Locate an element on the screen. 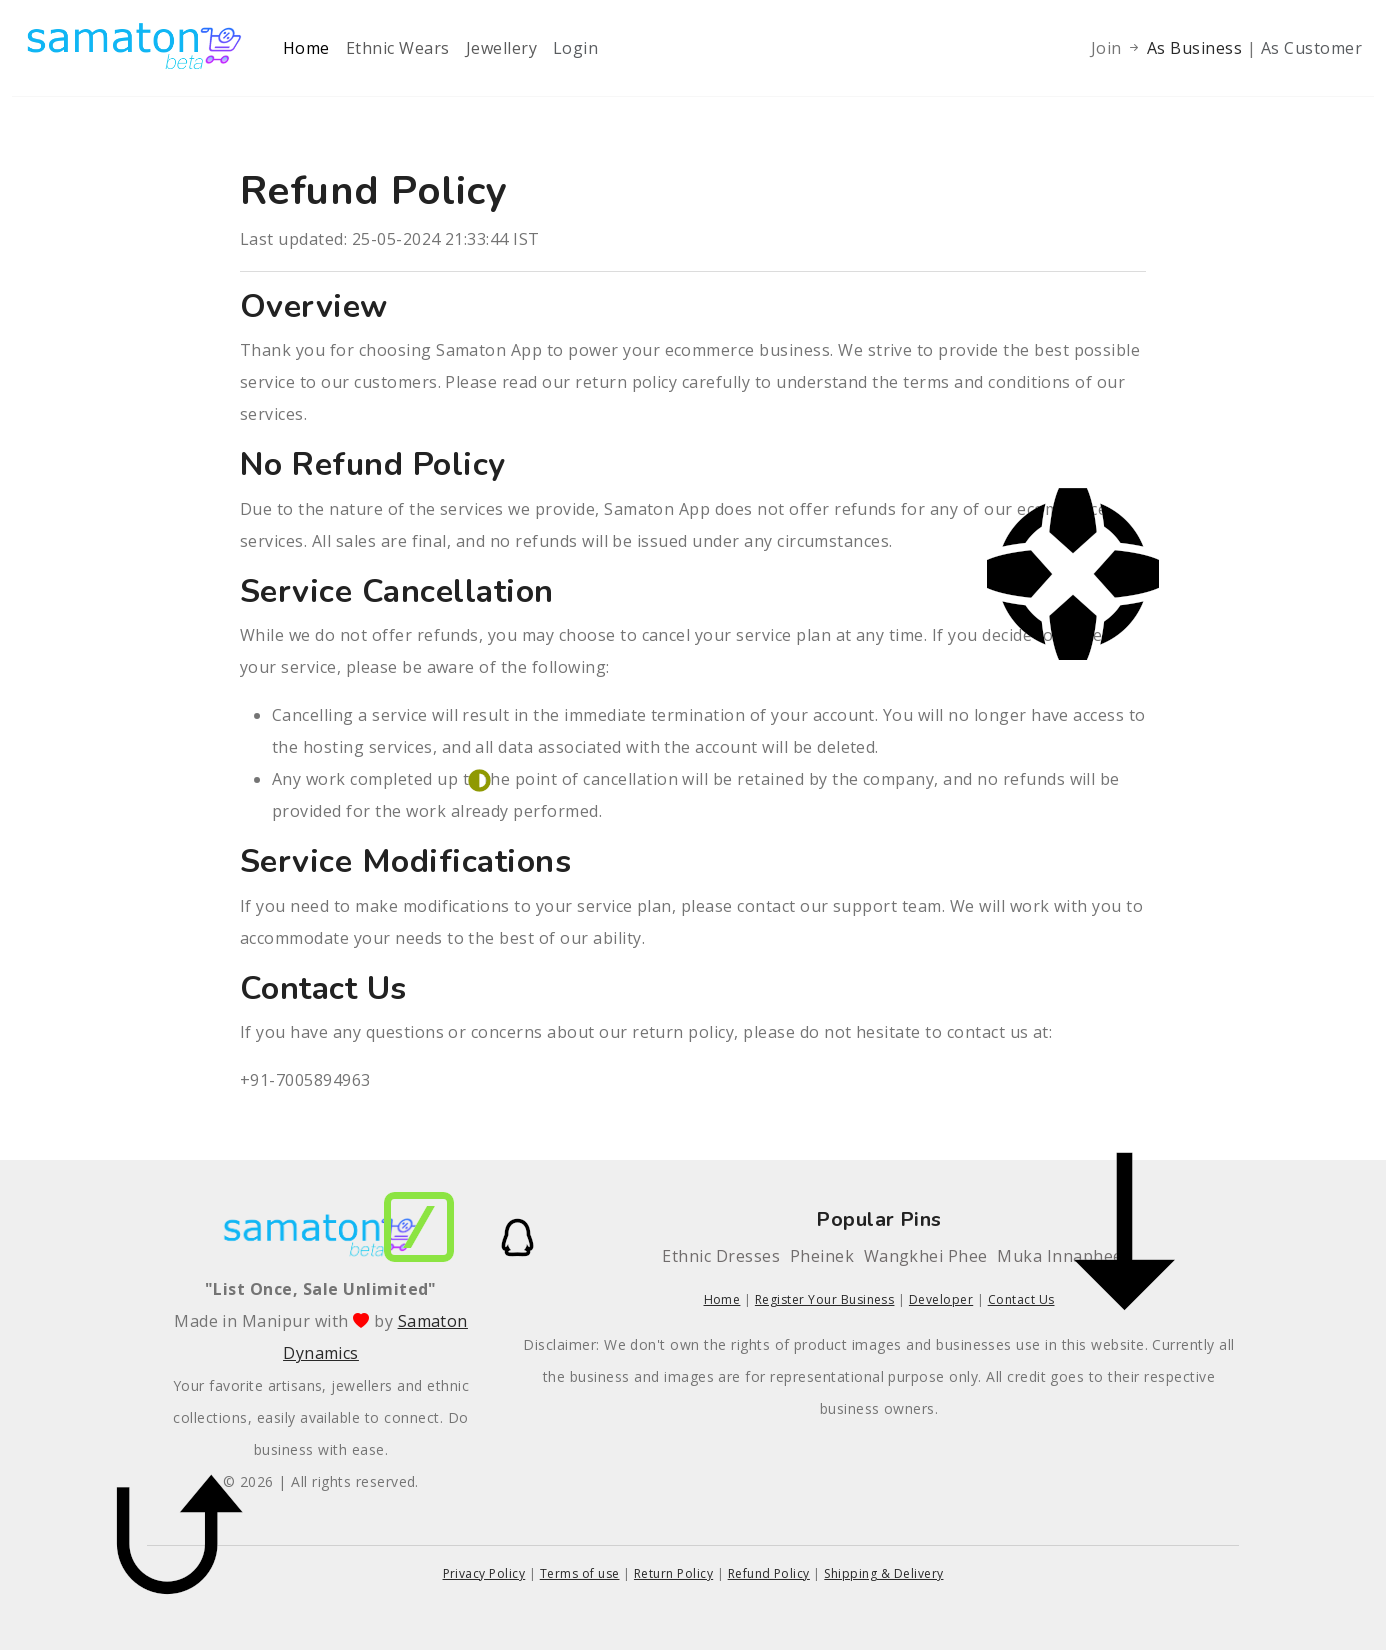  visit the IGN gaming news and reviews website is located at coordinates (1073, 574).